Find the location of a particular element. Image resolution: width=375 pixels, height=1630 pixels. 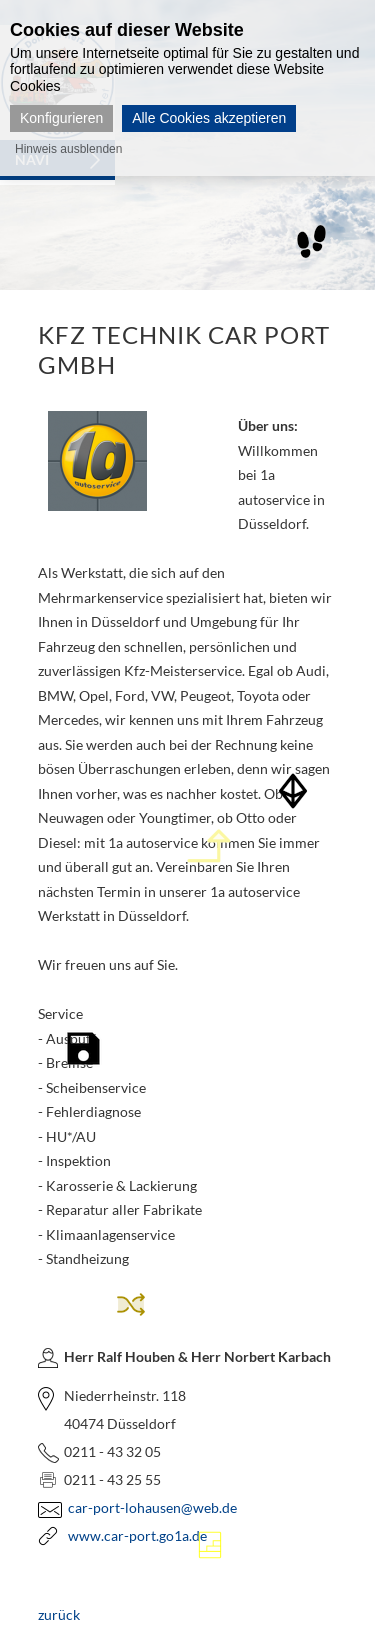

save current file or document is located at coordinates (83, 1048).